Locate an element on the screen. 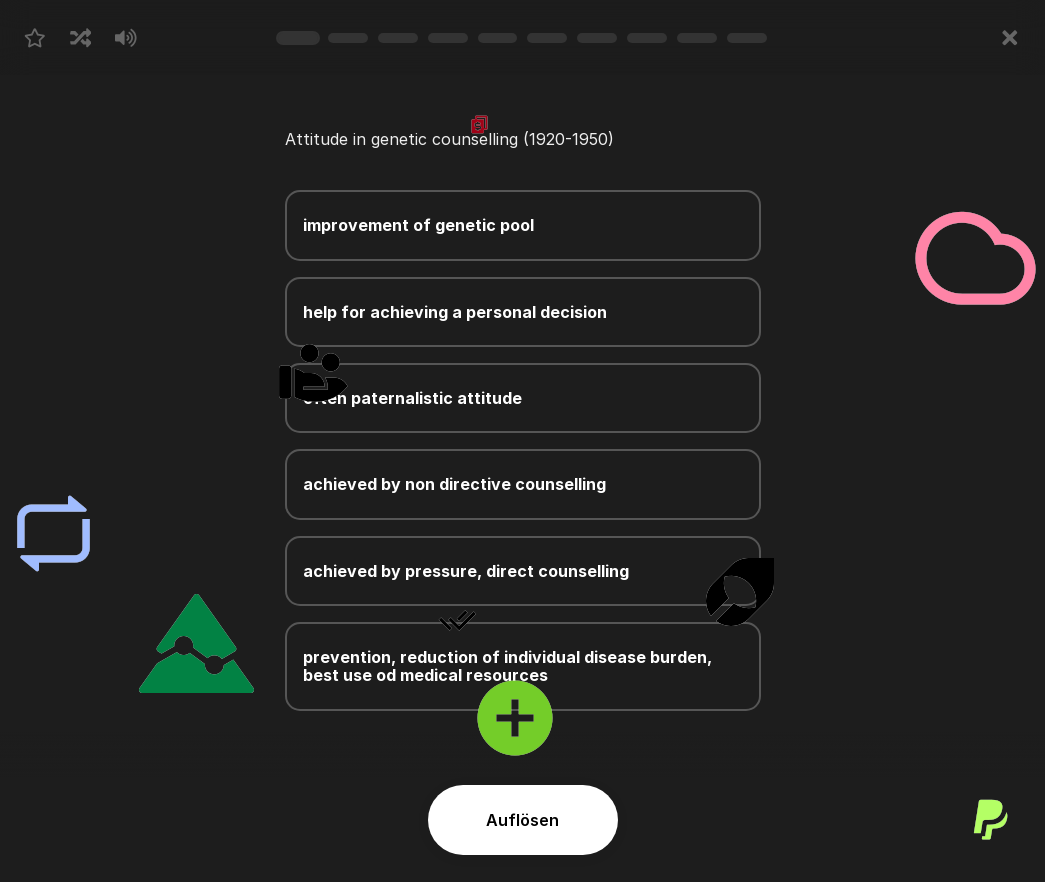 This screenshot has width=1045, height=882. pay with PayPal is located at coordinates (991, 819).